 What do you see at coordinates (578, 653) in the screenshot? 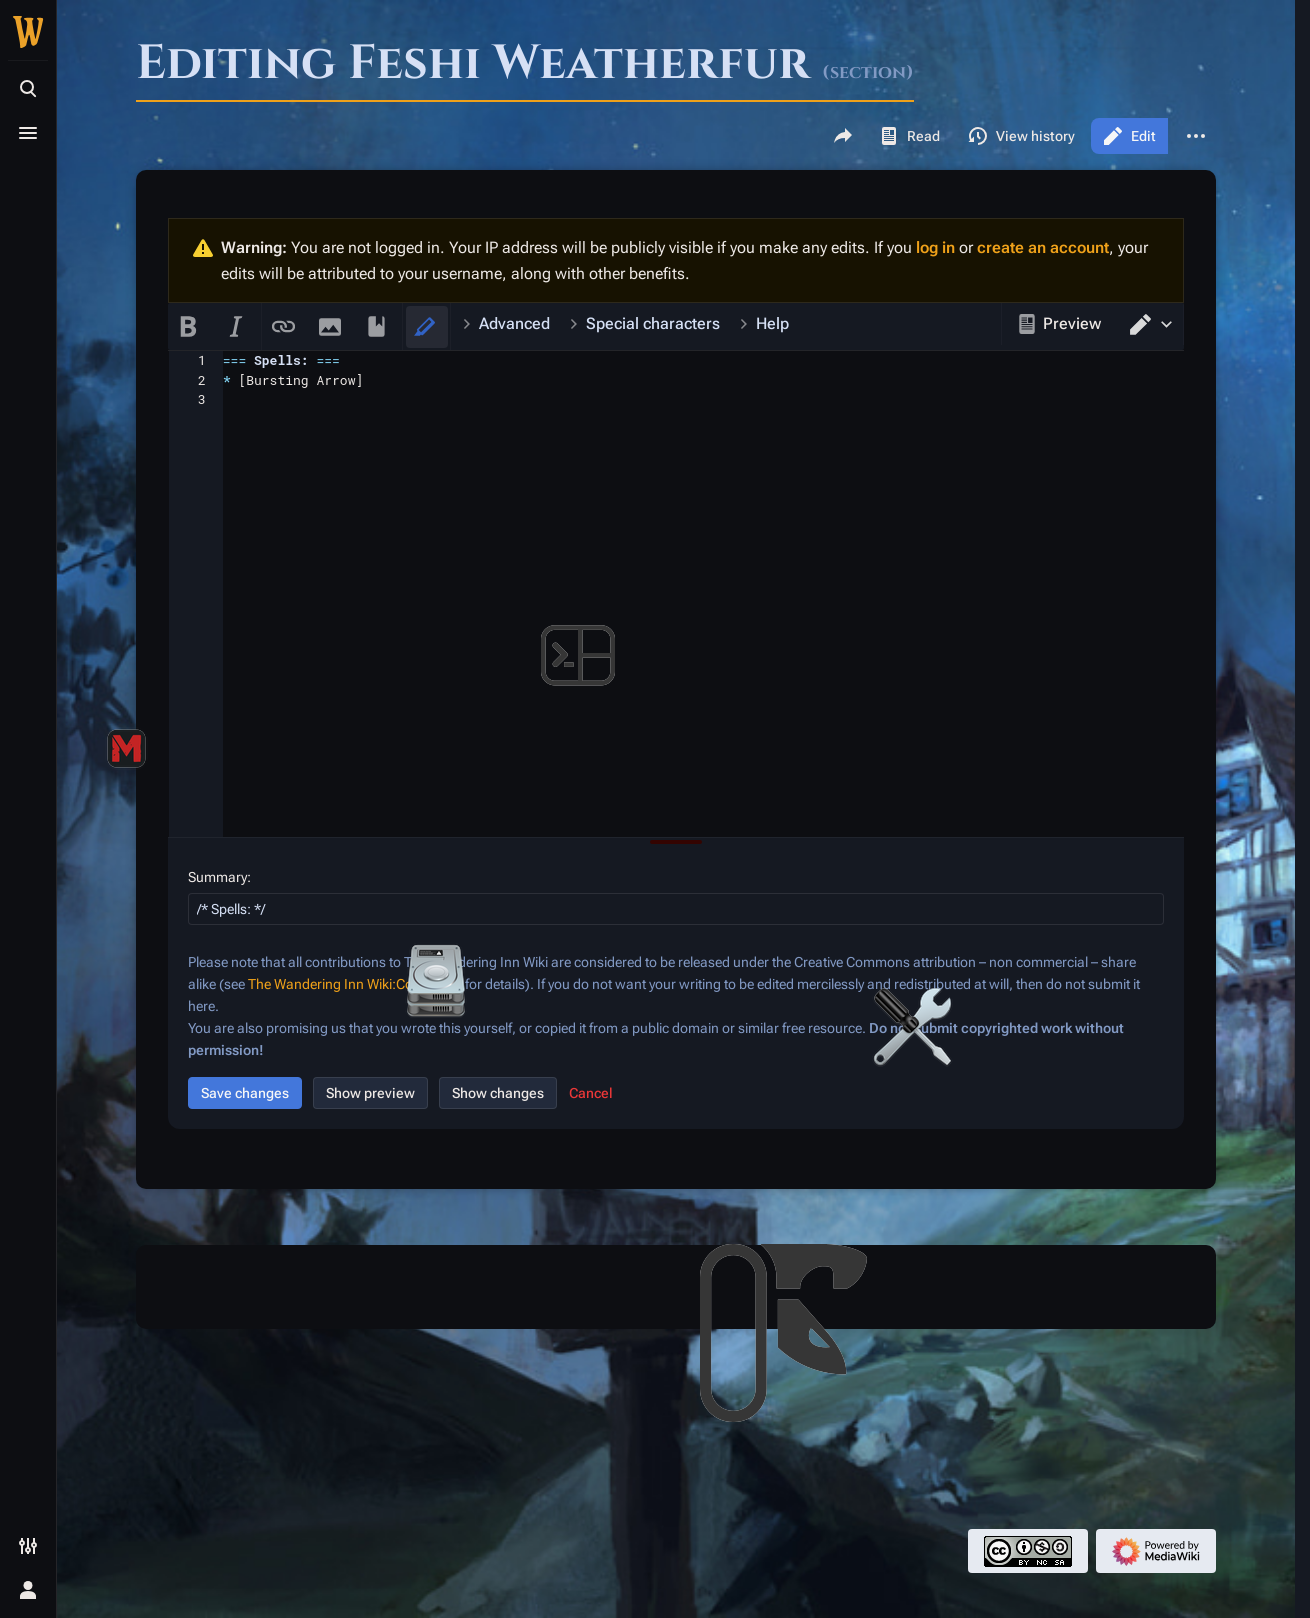
I see `open tilix terminal emulator` at bounding box center [578, 653].